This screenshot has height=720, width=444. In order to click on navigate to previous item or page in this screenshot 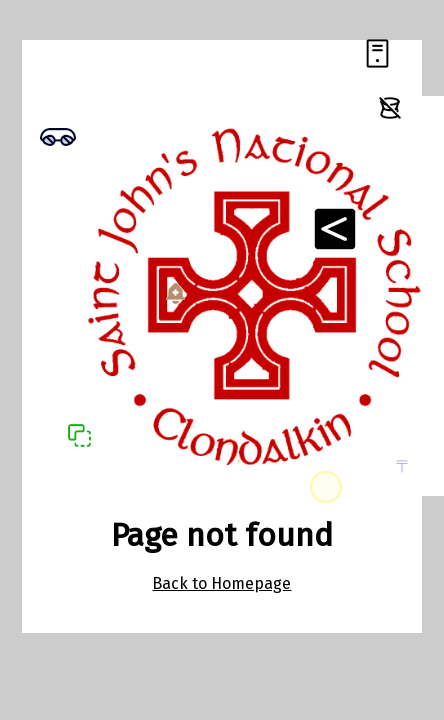, I will do `click(335, 229)`.